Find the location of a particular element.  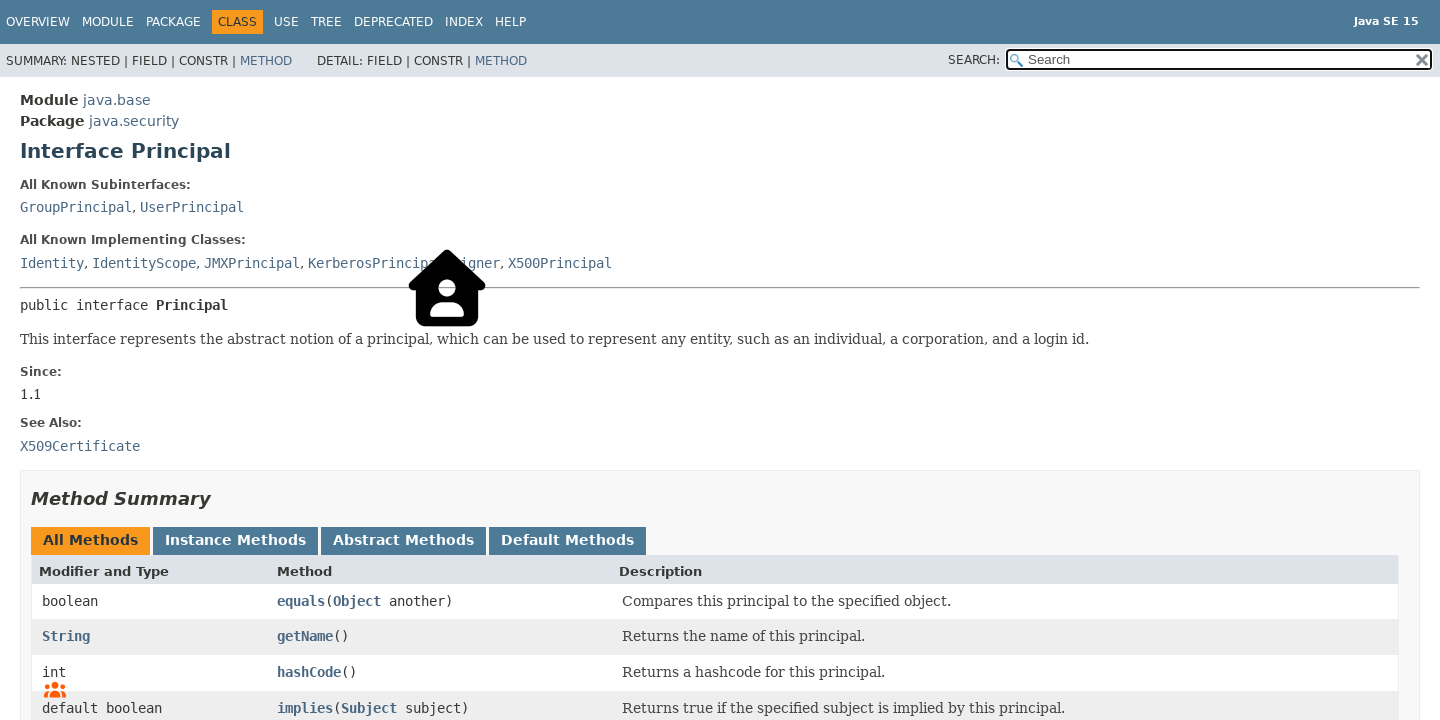

view your home profile is located at coordinates (447, 288).